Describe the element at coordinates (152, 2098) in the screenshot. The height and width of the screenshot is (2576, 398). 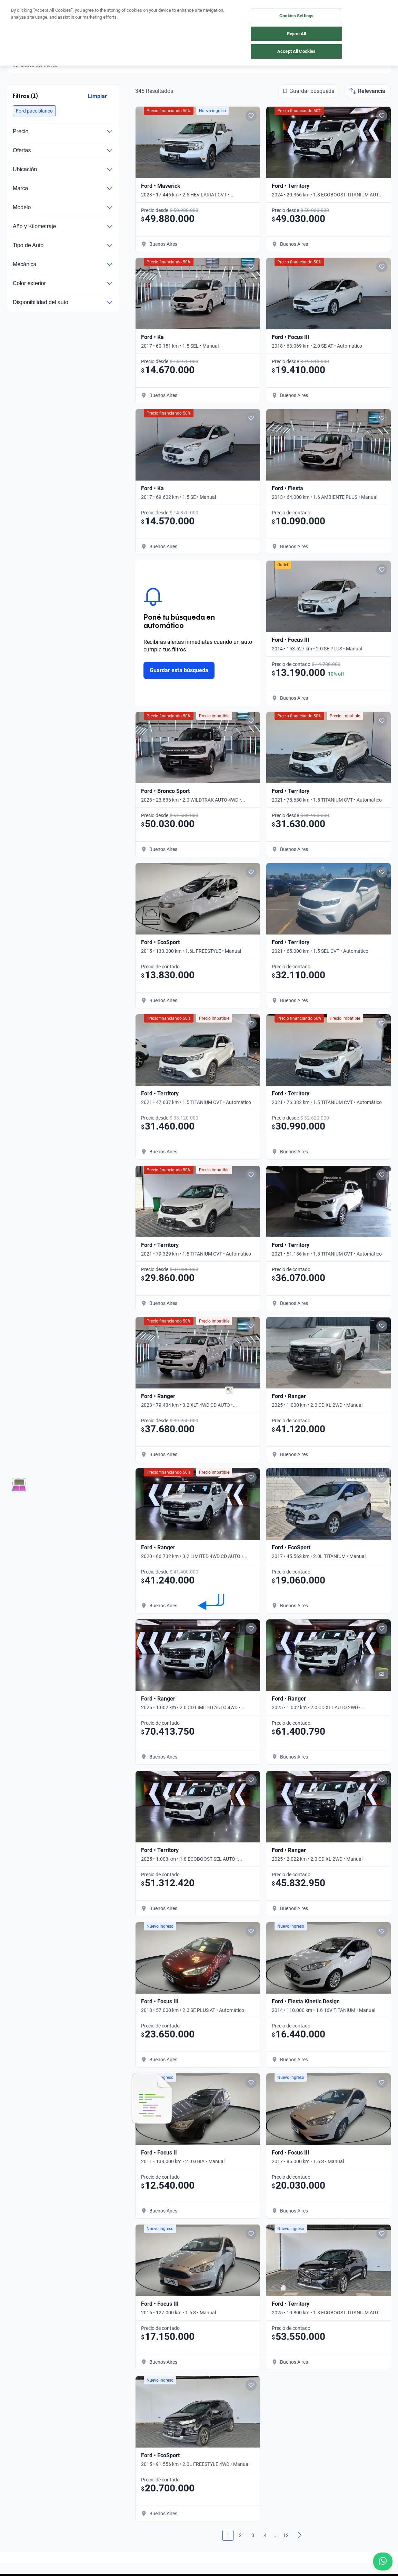
I see `a COBOL source code file` at that location.